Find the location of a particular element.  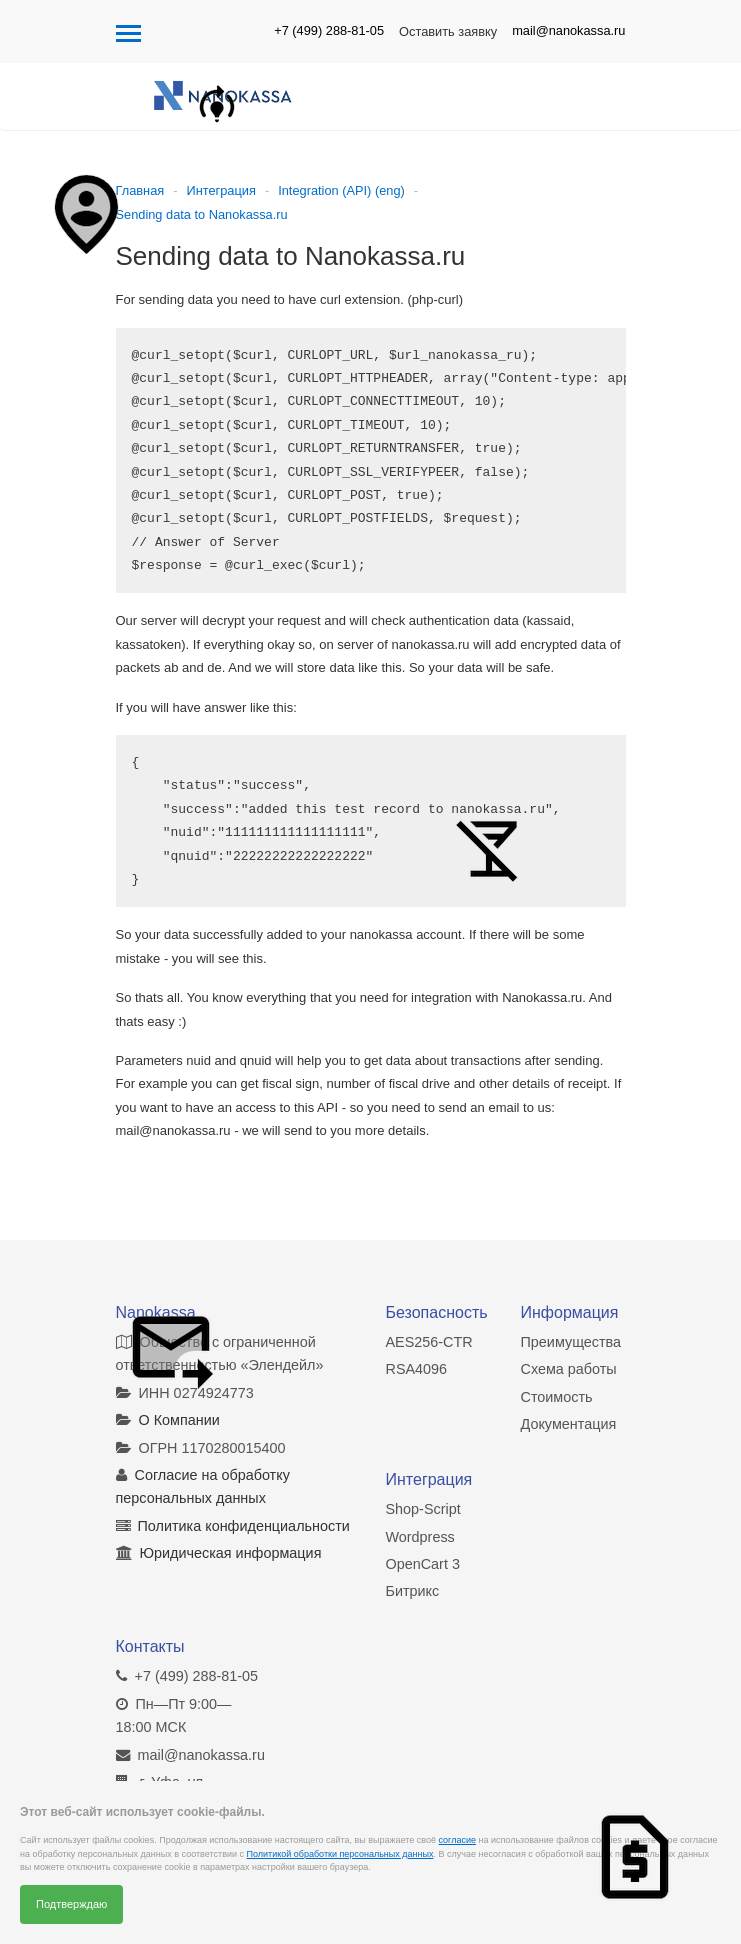

view invoice or billing document is located at coordinates (635, 1857).